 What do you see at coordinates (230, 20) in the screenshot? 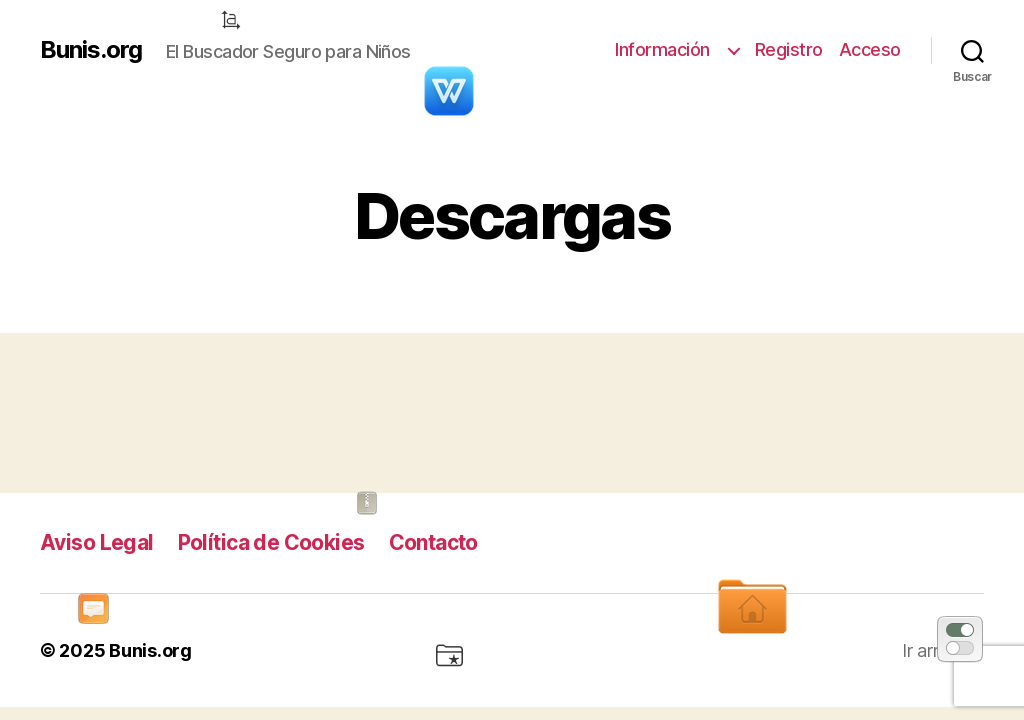
I see `open font viewer application` at bounding box center [230, 20].